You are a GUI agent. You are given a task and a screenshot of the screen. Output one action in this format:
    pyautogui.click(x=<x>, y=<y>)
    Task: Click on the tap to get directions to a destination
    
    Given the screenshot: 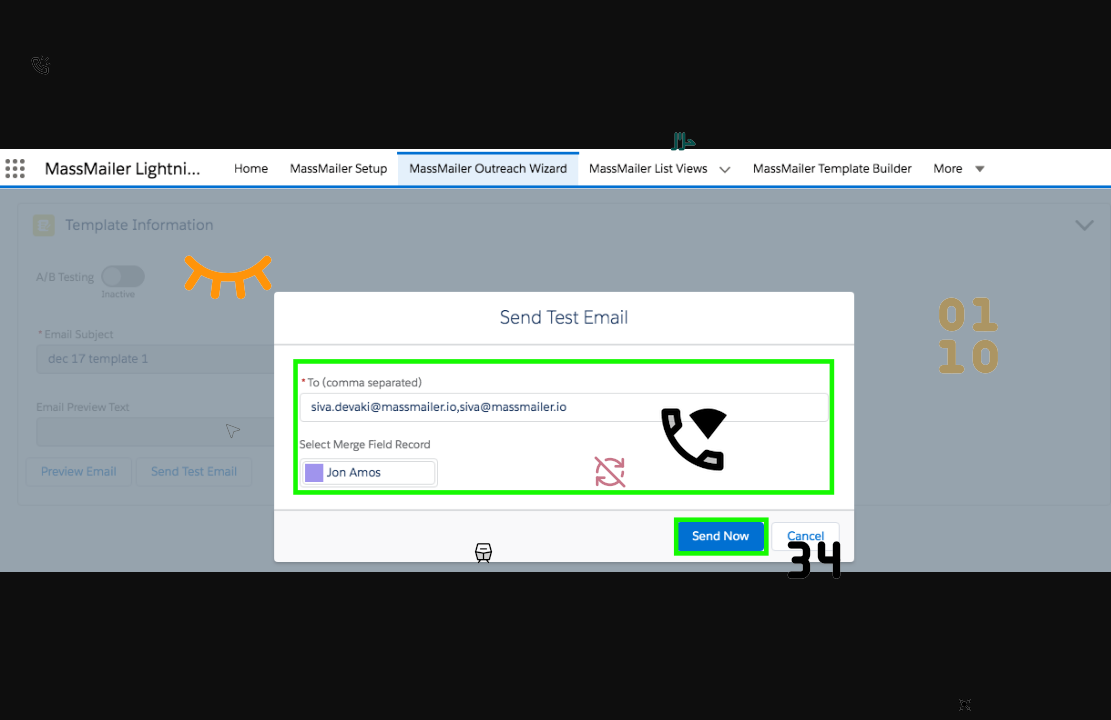 What is the action you would take?
    pyautogui.click(x=232, y=430)
    